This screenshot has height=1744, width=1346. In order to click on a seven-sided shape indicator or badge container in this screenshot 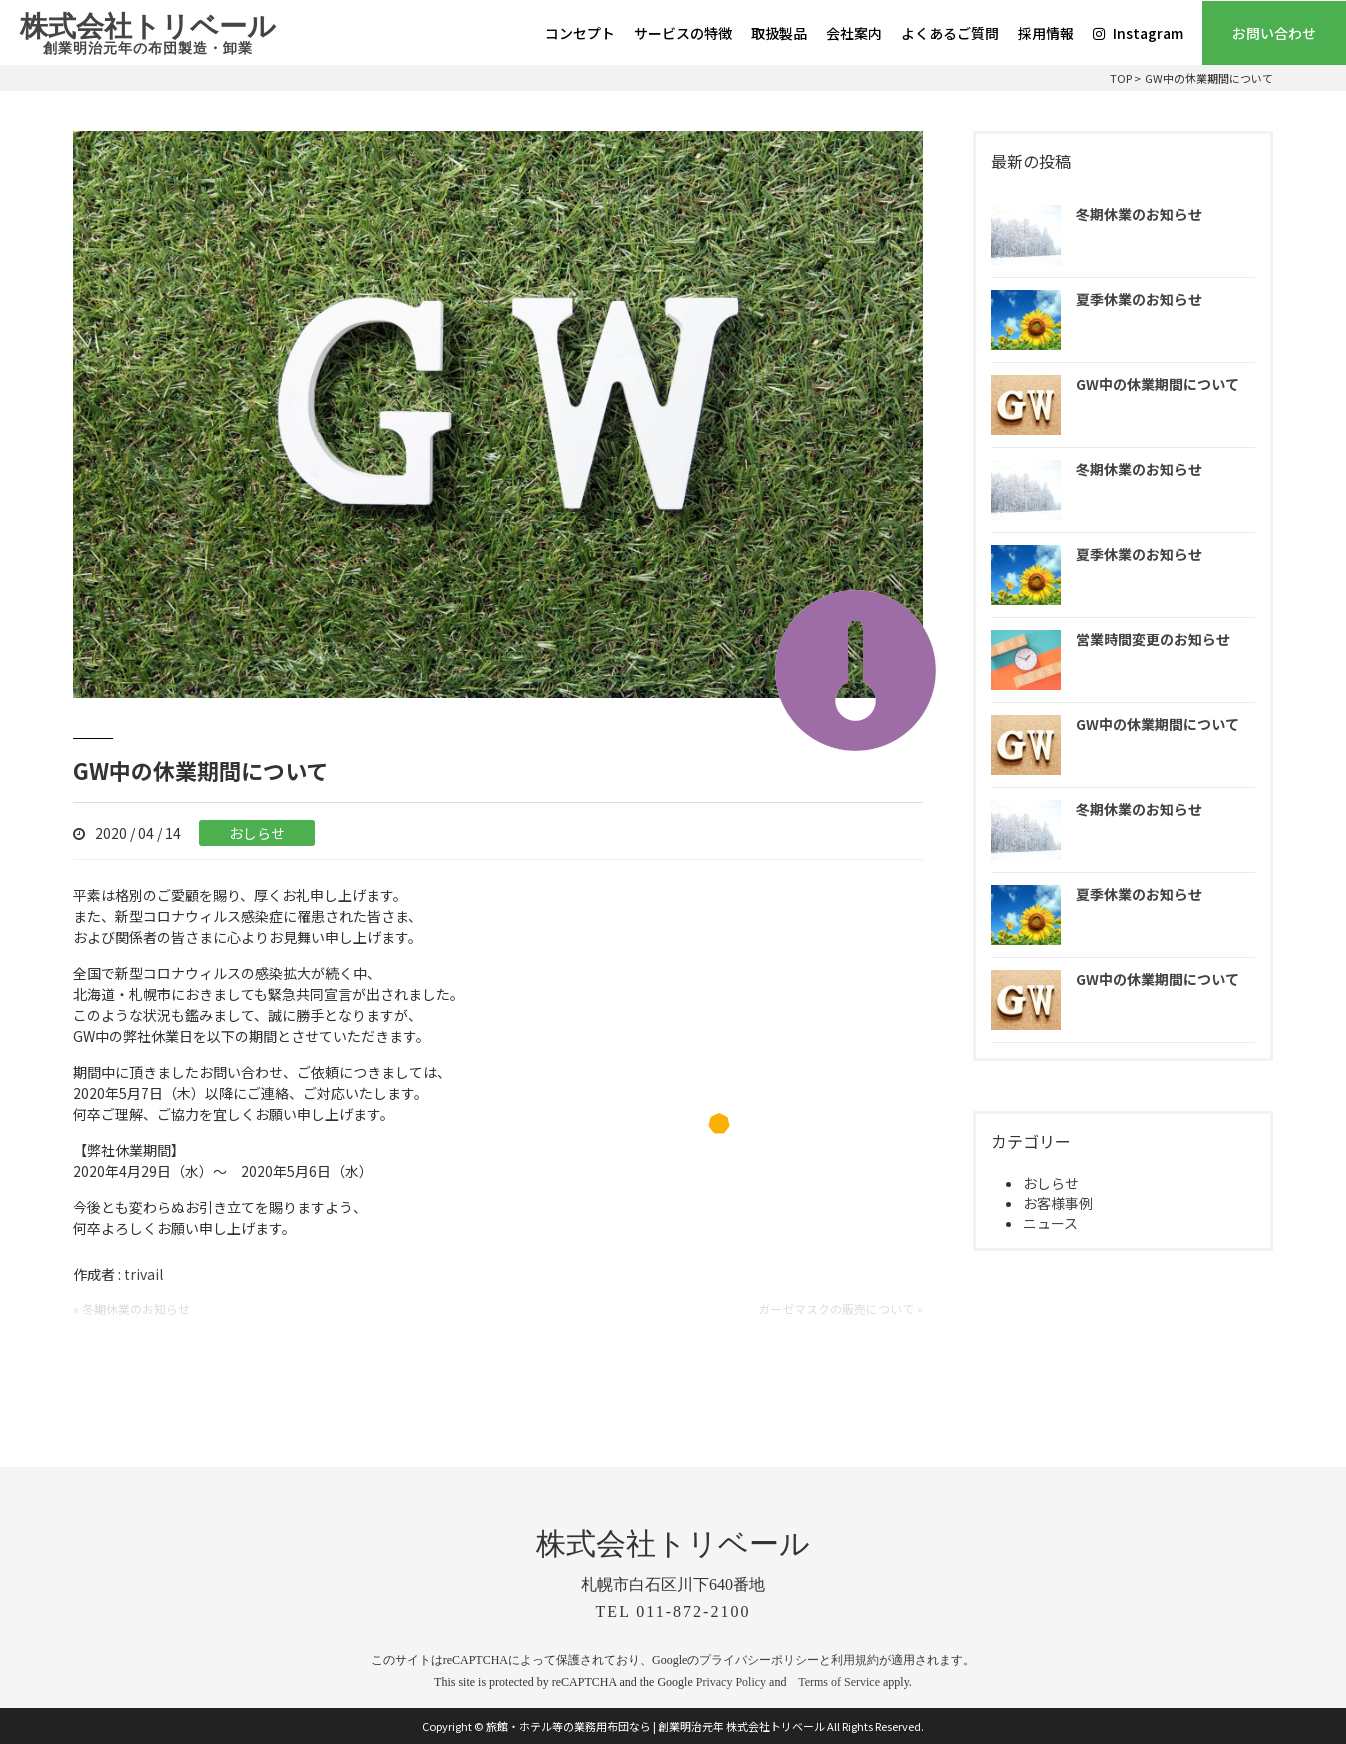, I will do `click(719, 1124)`.